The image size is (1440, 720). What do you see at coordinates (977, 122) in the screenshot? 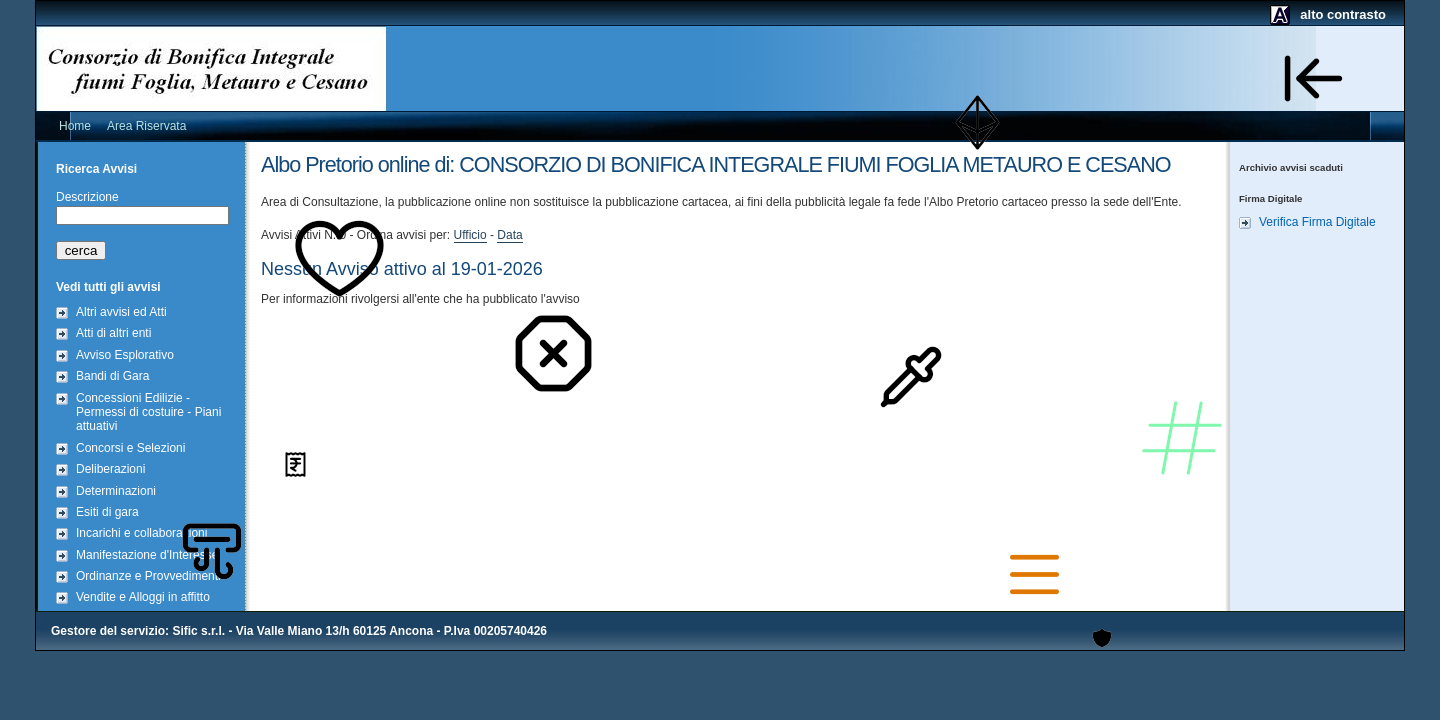
I see `view ethereum wallet or balance` at bounding box center [977, 122].